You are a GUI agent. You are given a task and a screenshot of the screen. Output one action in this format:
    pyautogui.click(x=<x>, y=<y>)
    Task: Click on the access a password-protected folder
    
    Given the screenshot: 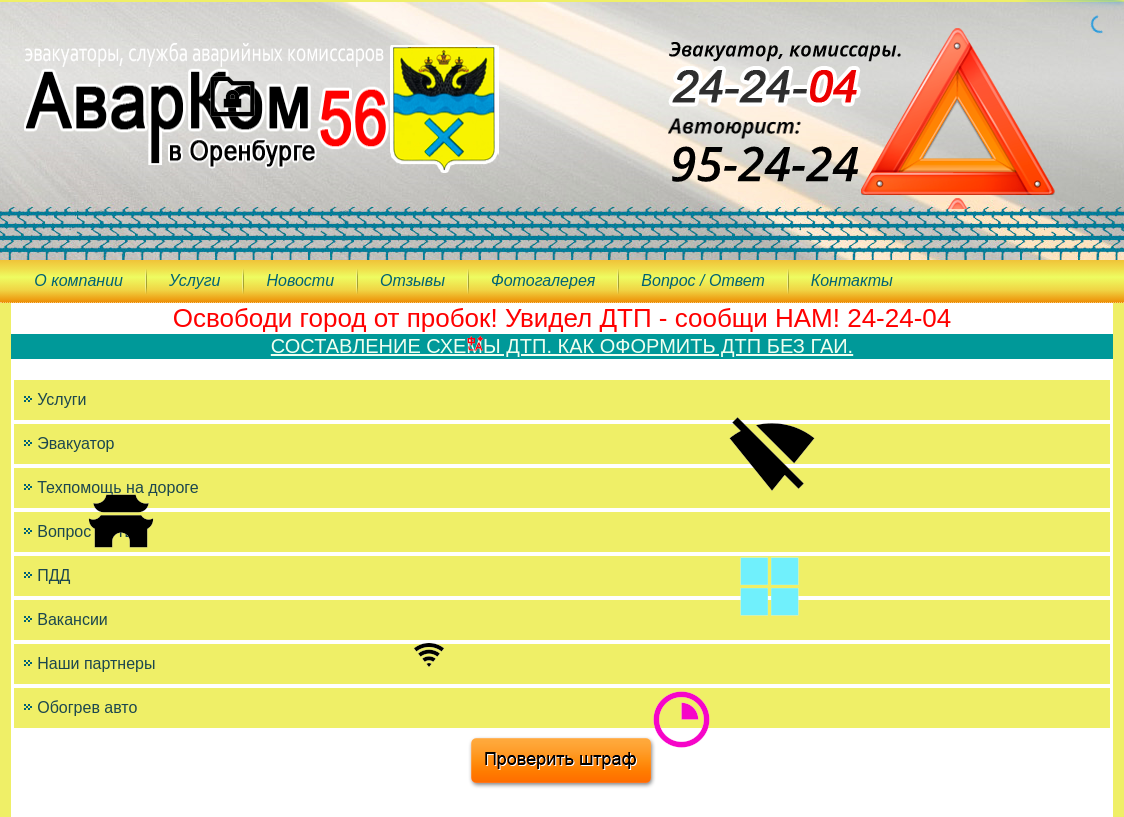 What is the action you would take?
    pyautogui.click(x=232, y=96)
    